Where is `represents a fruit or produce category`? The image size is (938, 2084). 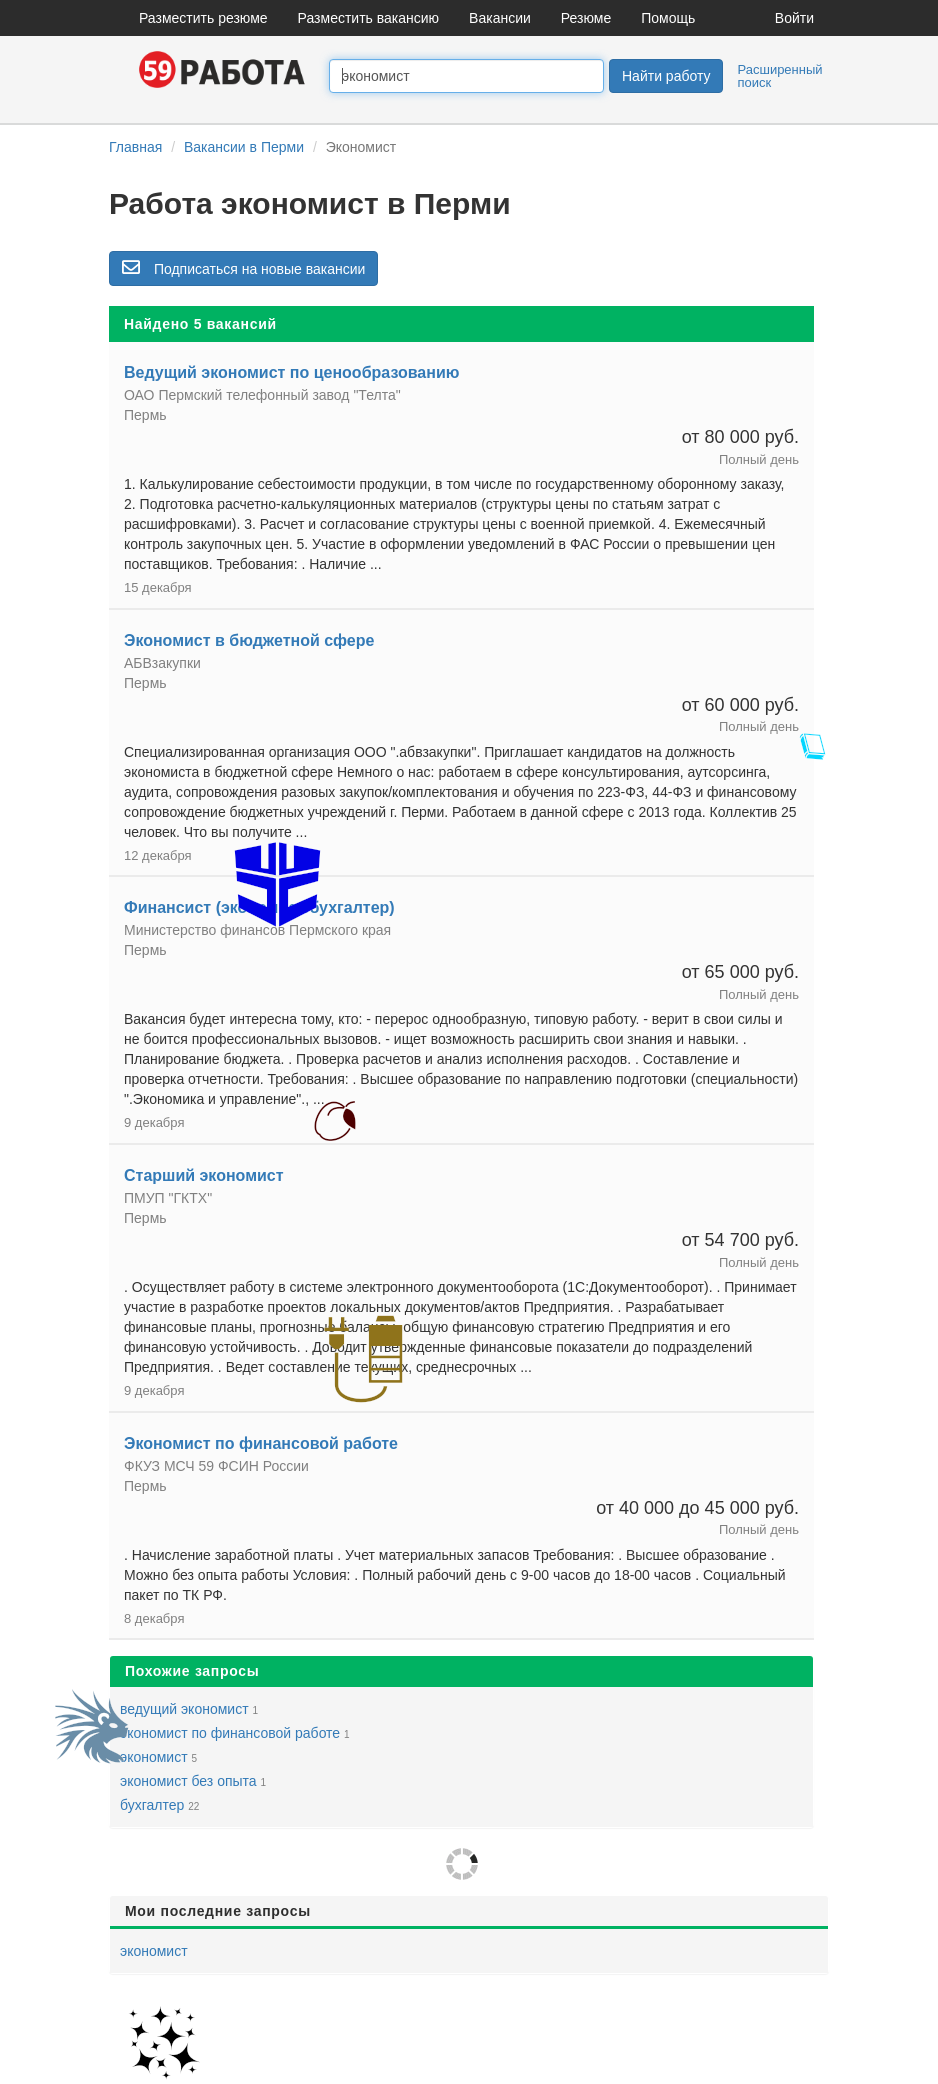 represents a fruit or produce category is located at coordinates (335, 1121).